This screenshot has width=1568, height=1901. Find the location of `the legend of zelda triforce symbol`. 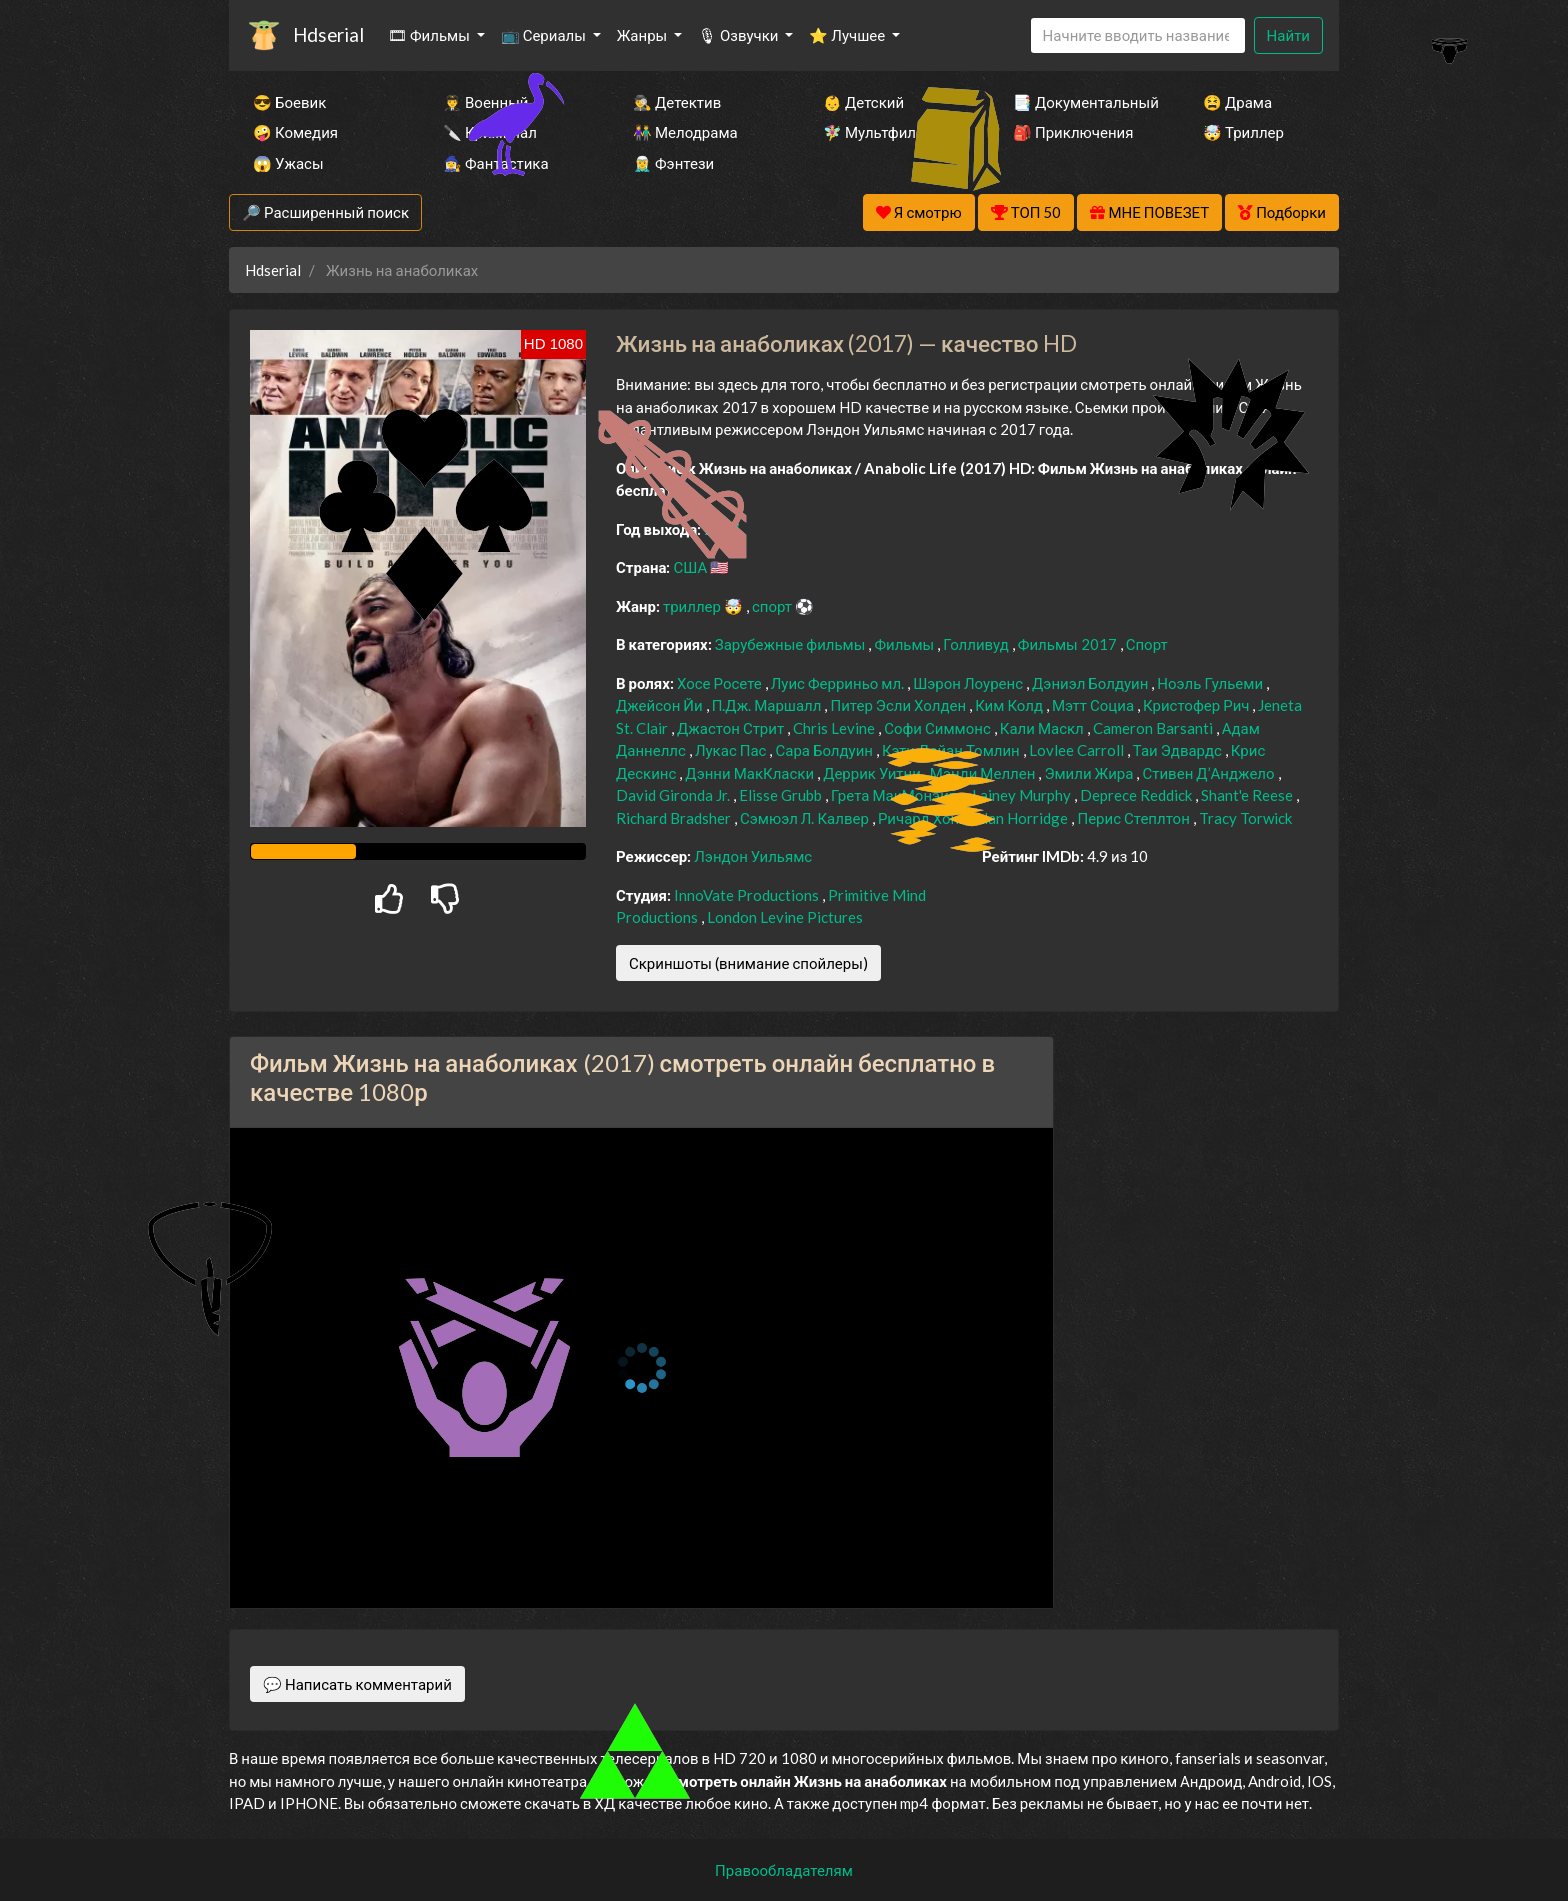

the legend of zelda triforce symbol is located at coordinates (635, 1751).